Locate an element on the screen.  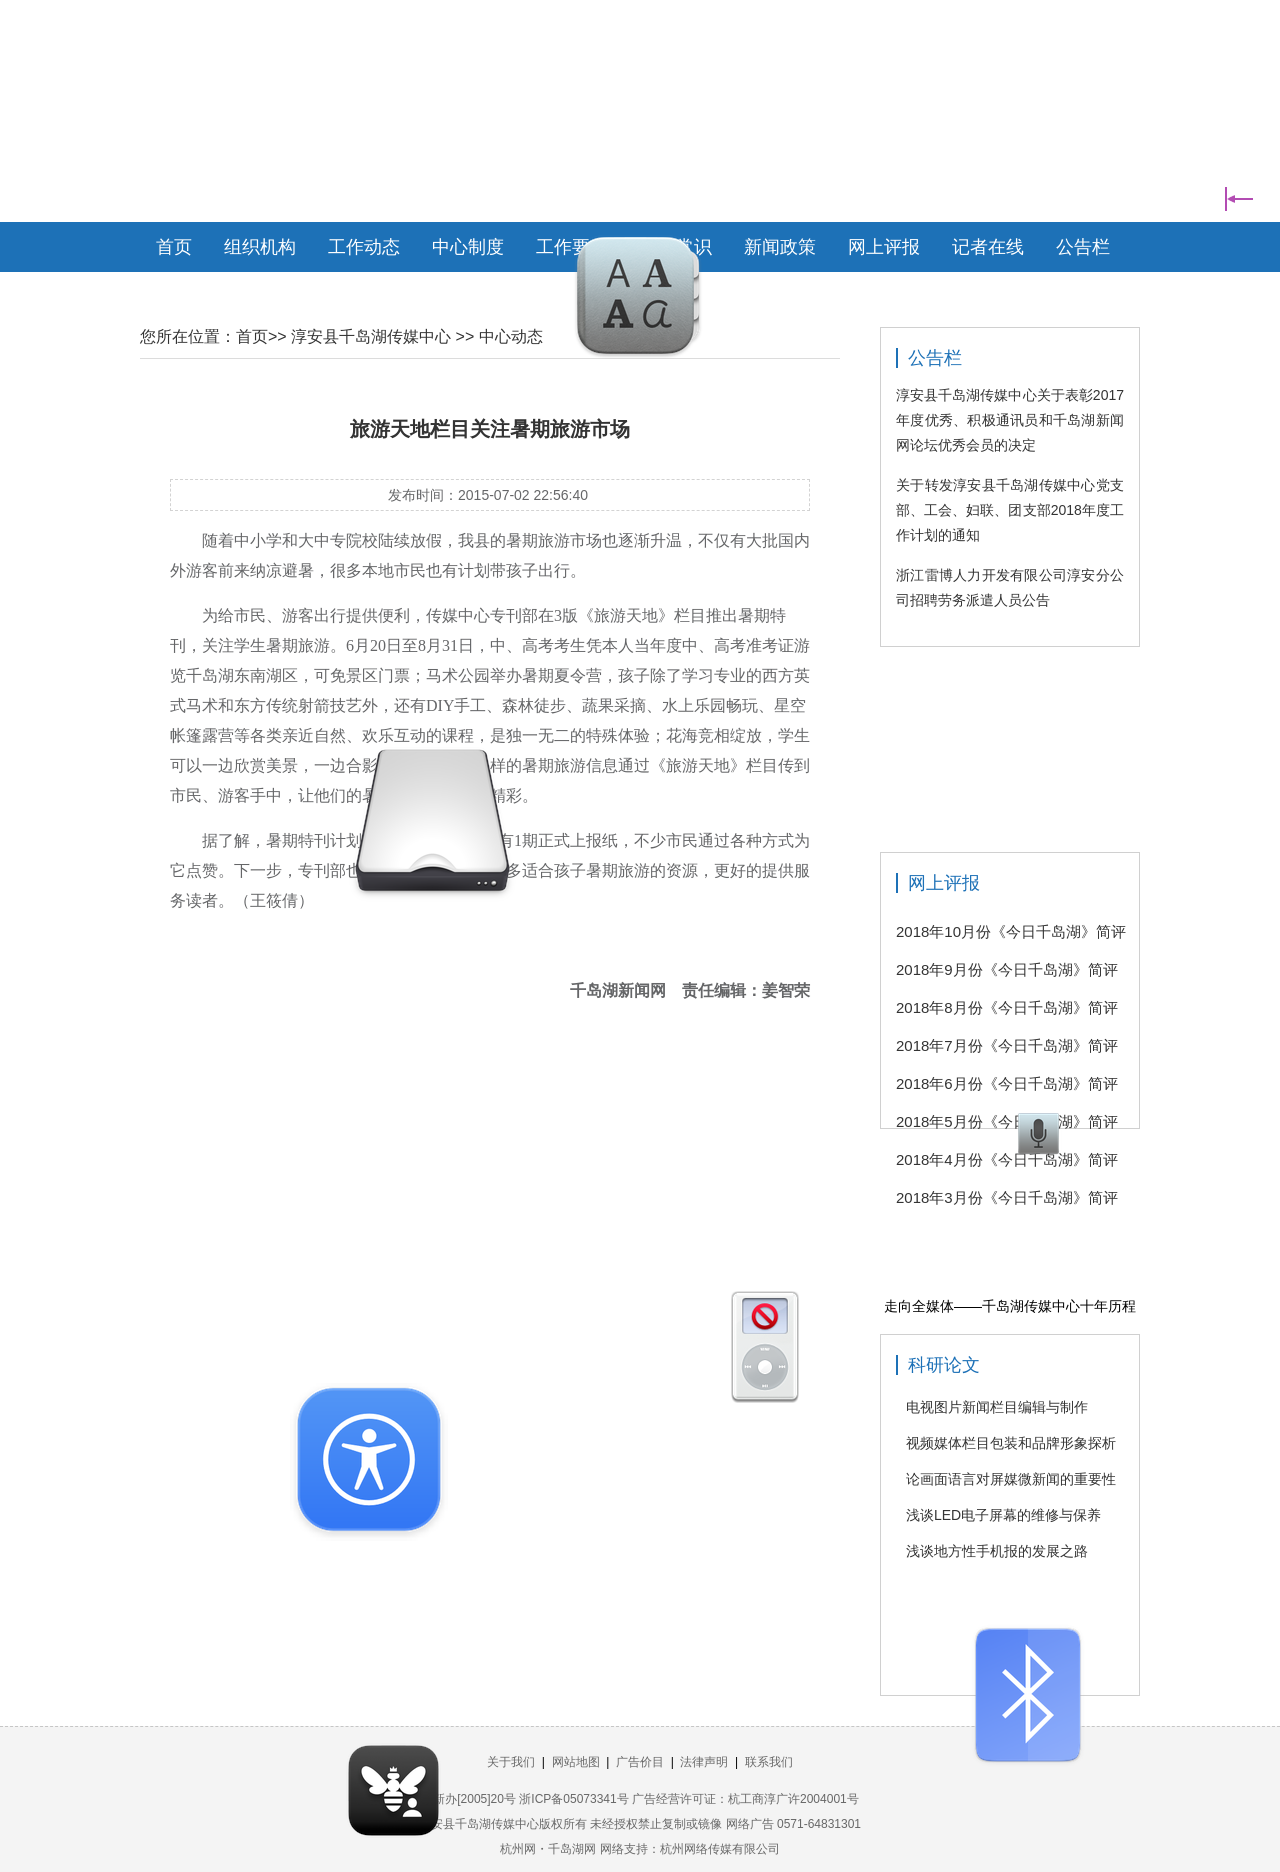
go to the first item in a list or sequence is located at coordinates (1239, 199).